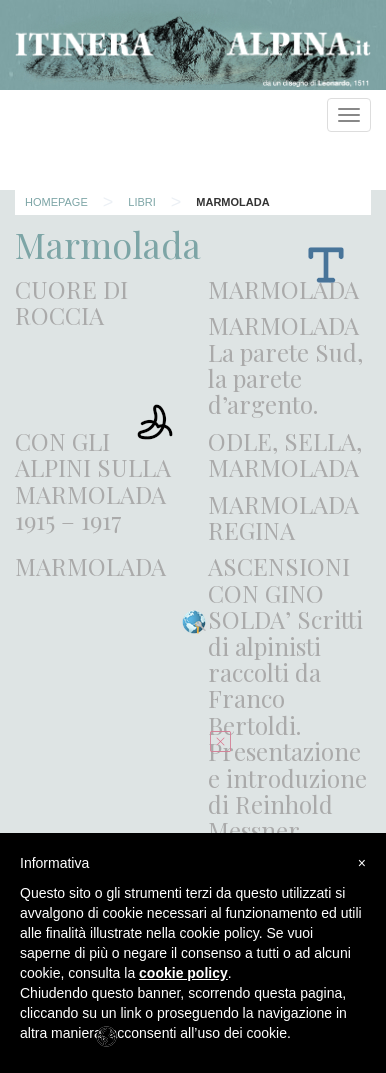 This screenshot has width=386, height=1073. I want to click on switch to global or worldwide view, so click(106, 1036).